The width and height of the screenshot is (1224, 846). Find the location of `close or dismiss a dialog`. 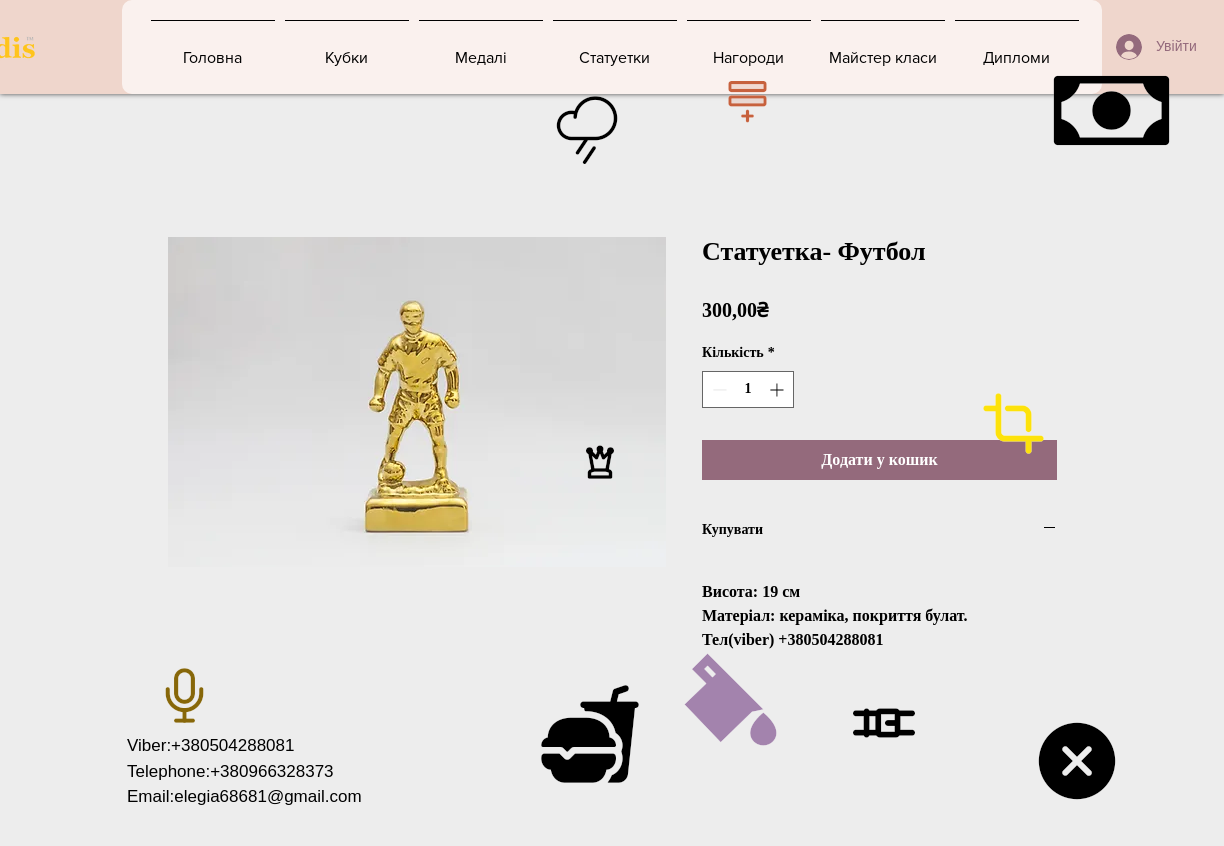

close or dismiss a dialog is located at coordinates (1077, 761).